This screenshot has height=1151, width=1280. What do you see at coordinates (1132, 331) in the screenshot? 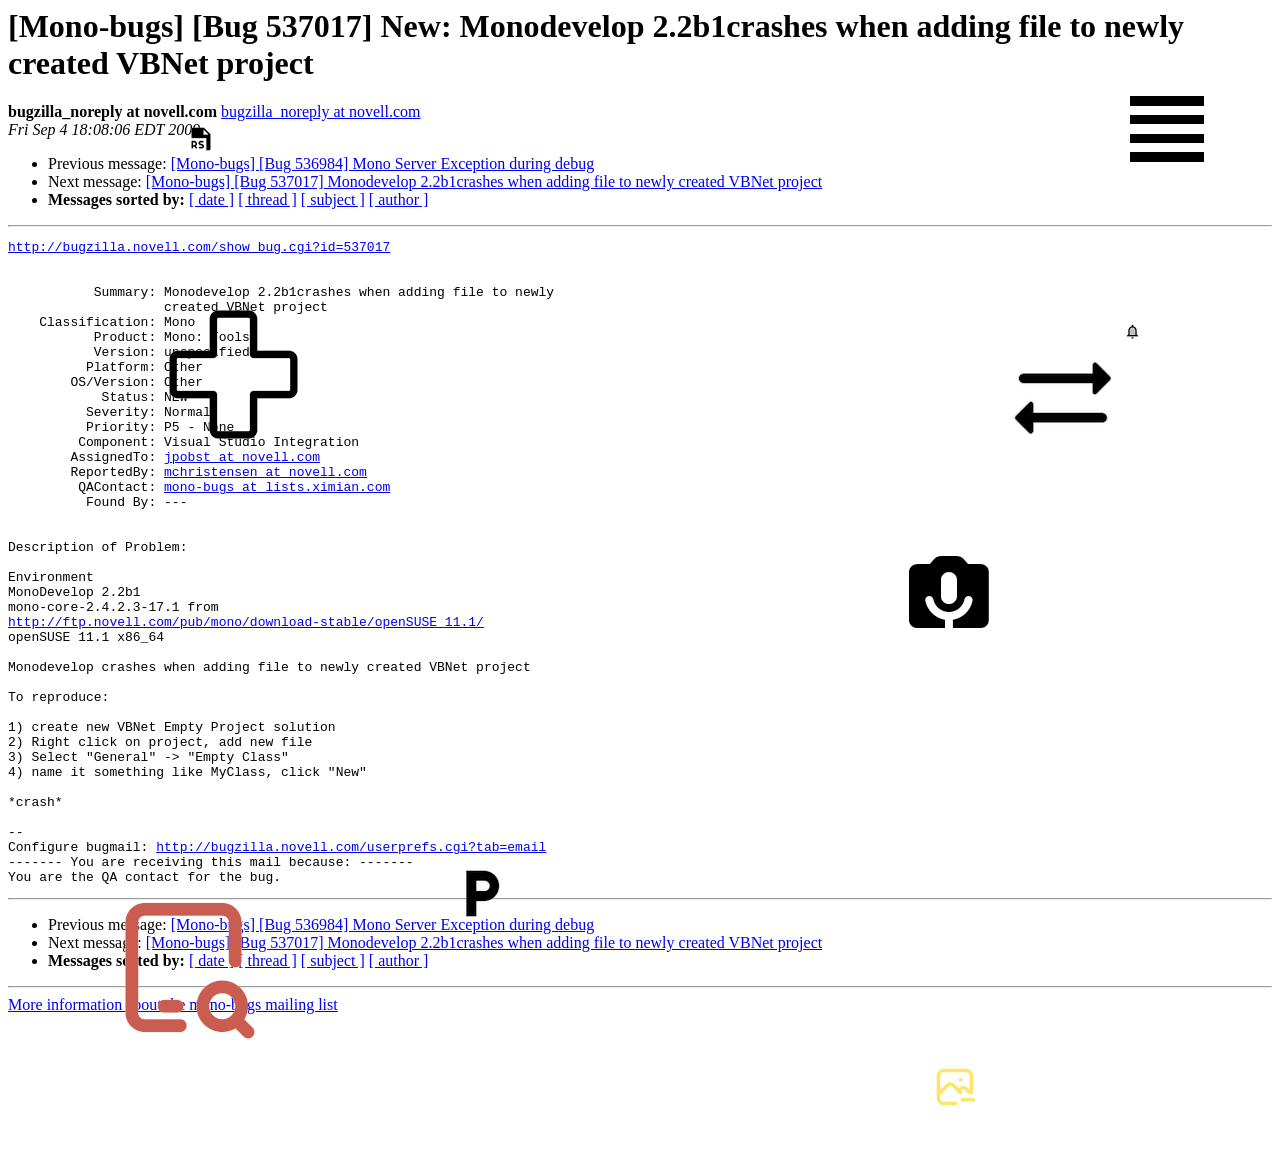
I see `view your notifications` at bounding box center [1132, 331].